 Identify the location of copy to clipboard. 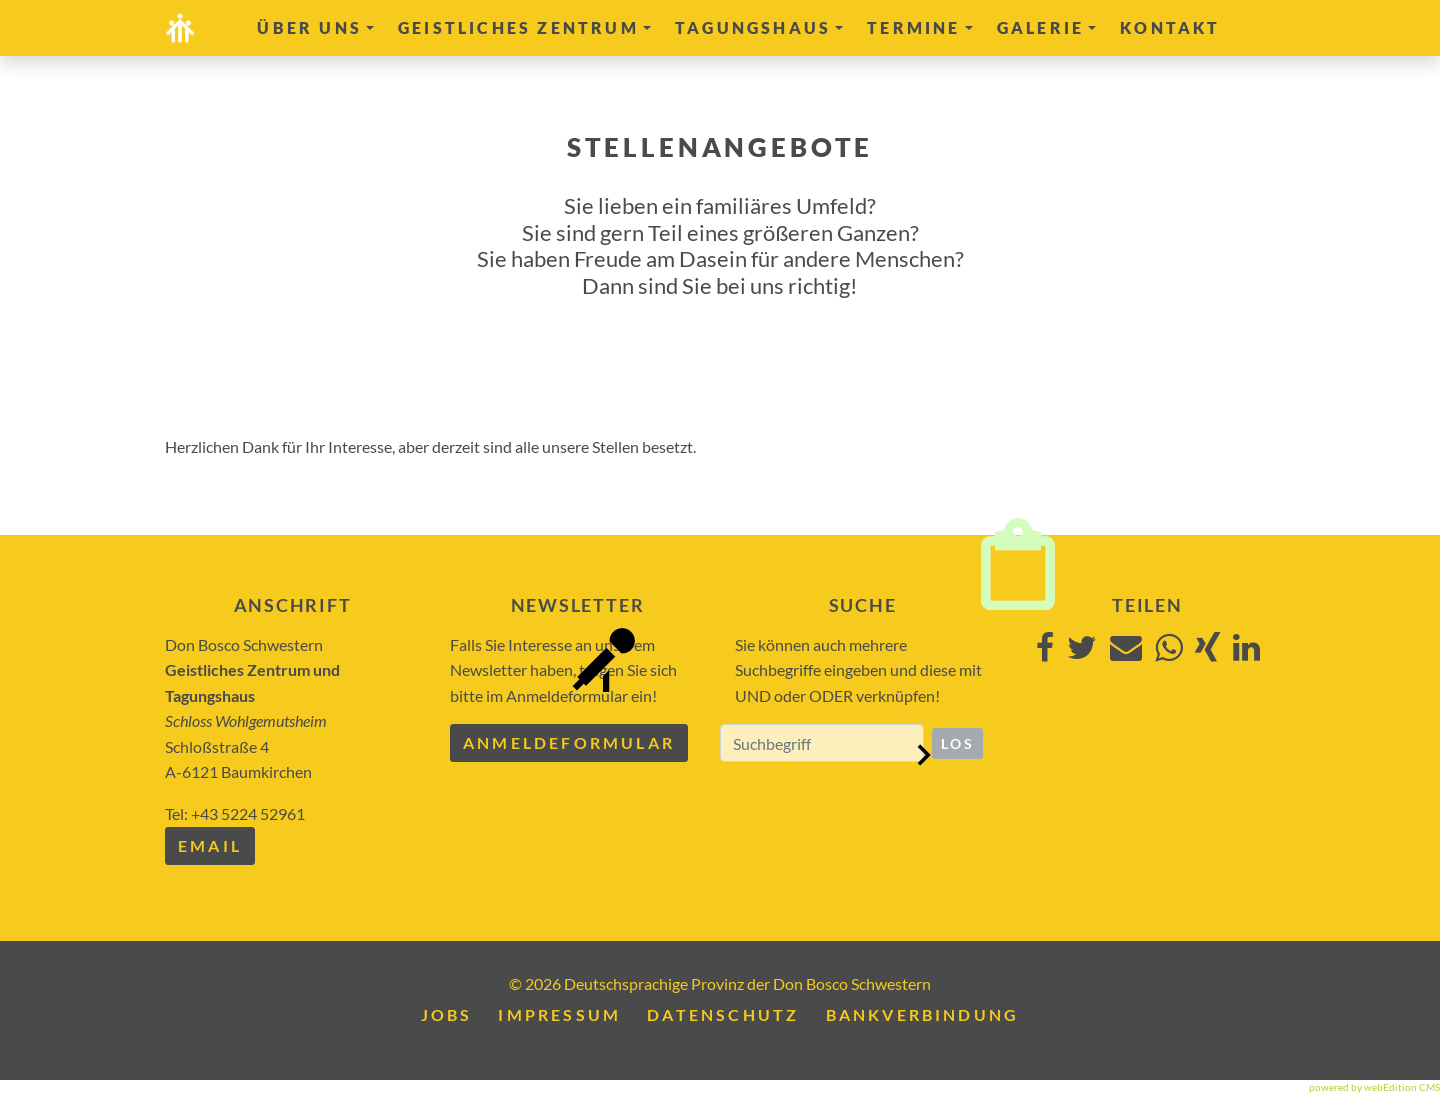
(1018, 564).